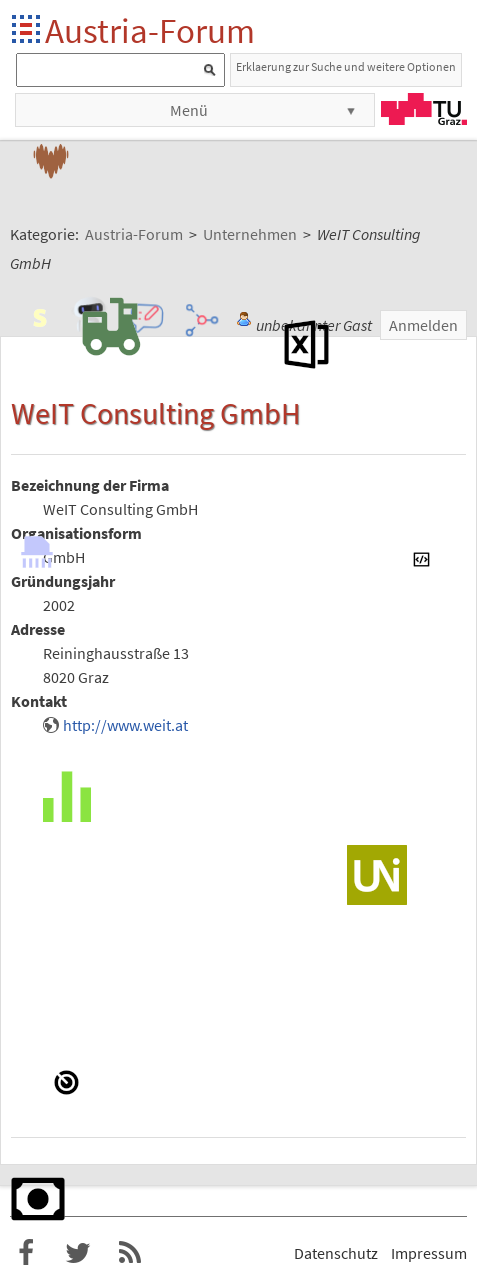 The width and height of the screenshot is (477, 1279). Describe the element at coordinates (38, 1199) in the screenshot. I see `view cash or currency balance` at that location.